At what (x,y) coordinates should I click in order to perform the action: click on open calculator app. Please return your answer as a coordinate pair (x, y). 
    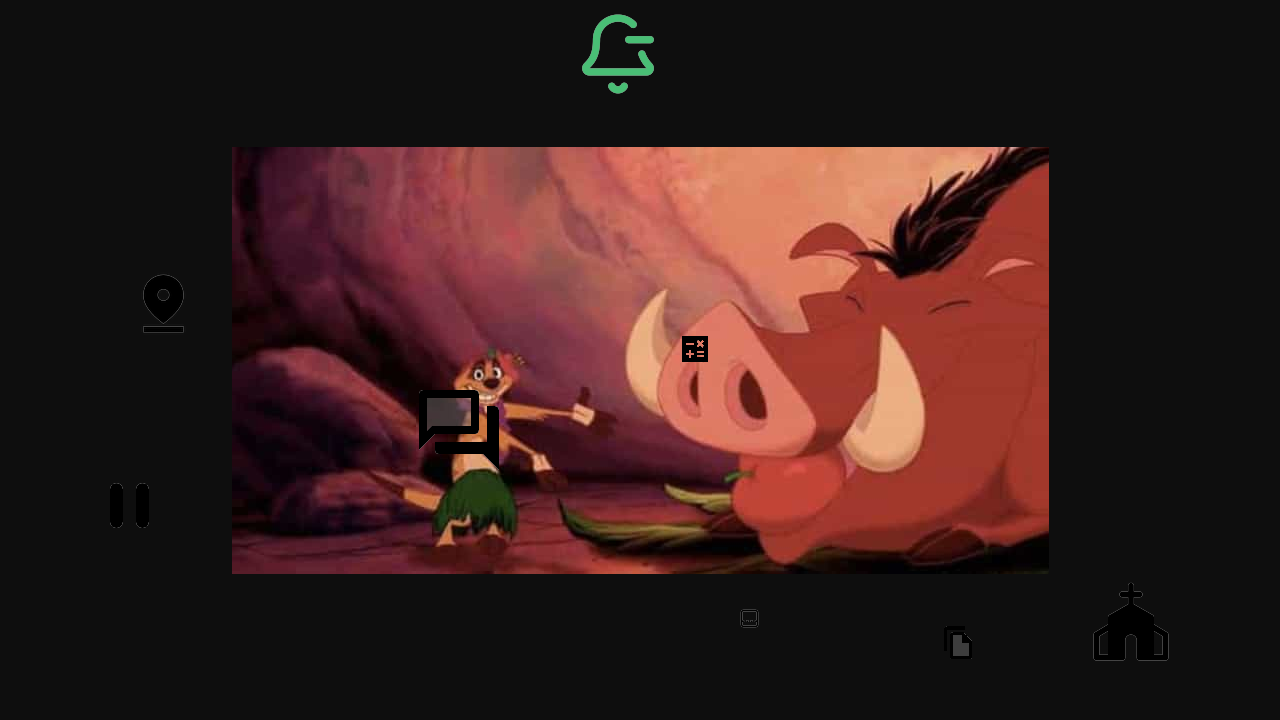
    Looking at the image, I should click on (695, 349).